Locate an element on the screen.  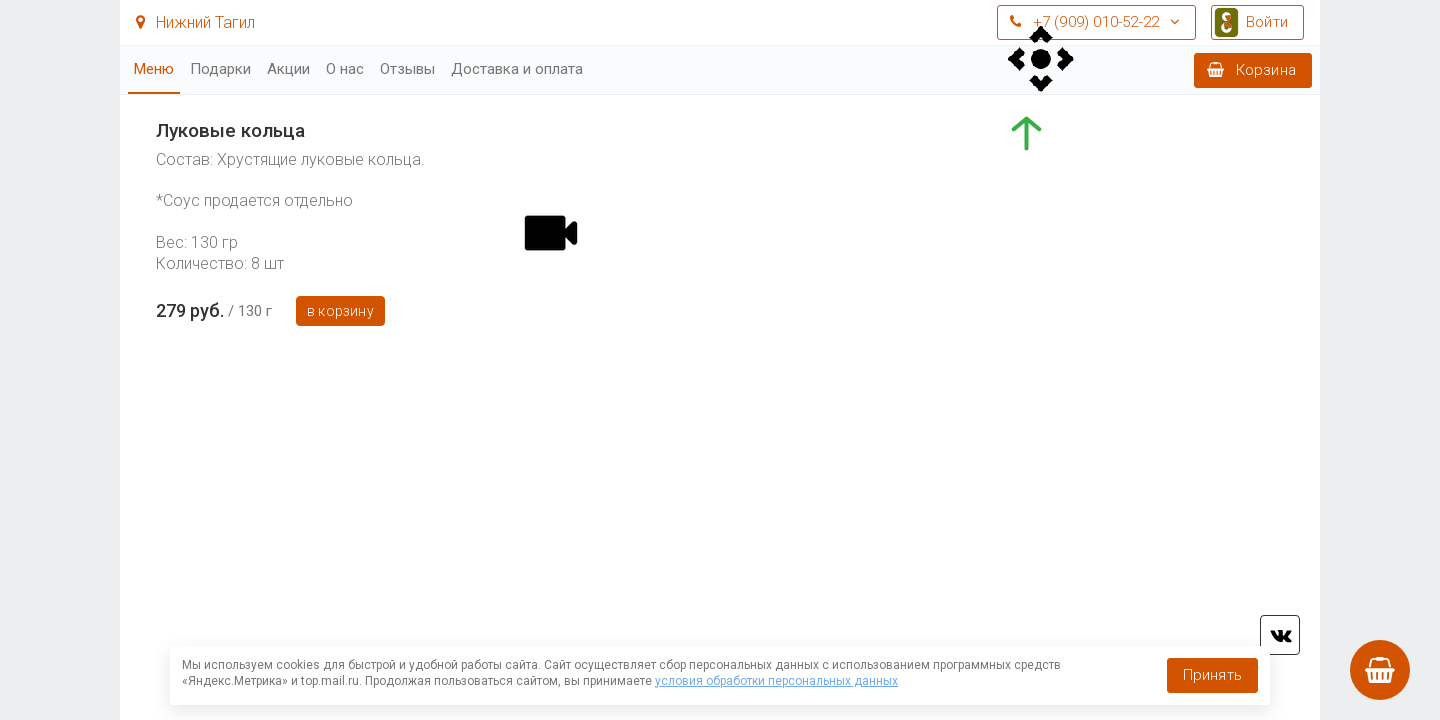
scroll to top of page is located at coordinates (1026, 133).